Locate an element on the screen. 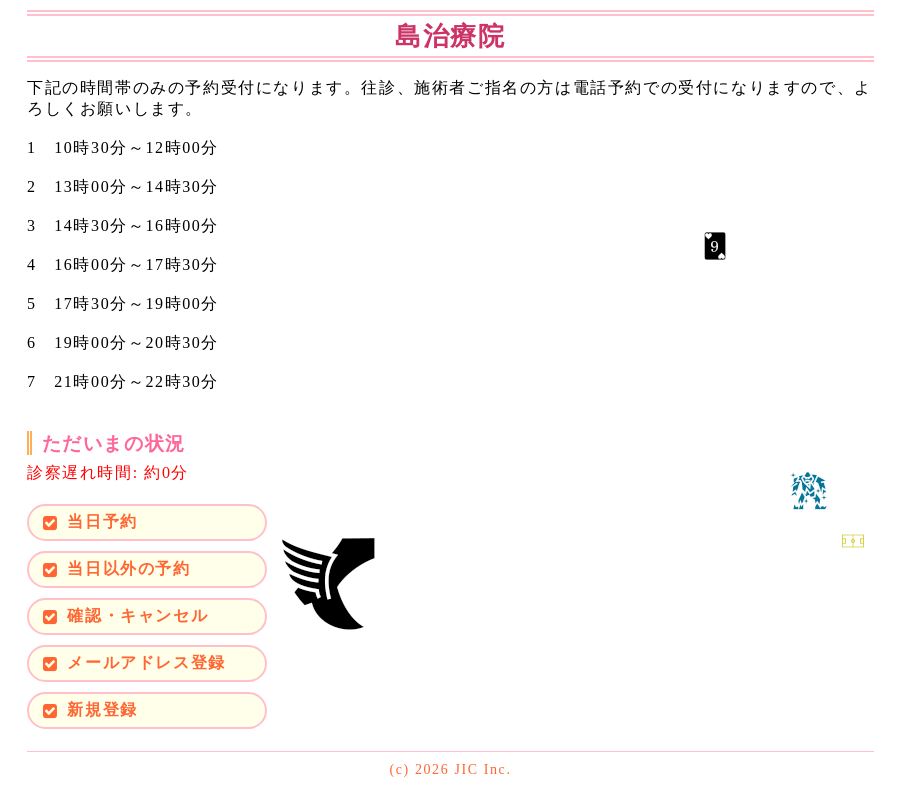 This screenshot has height=788, width=901. view soccer field or pitch layout is located at coordinates (853, 541).